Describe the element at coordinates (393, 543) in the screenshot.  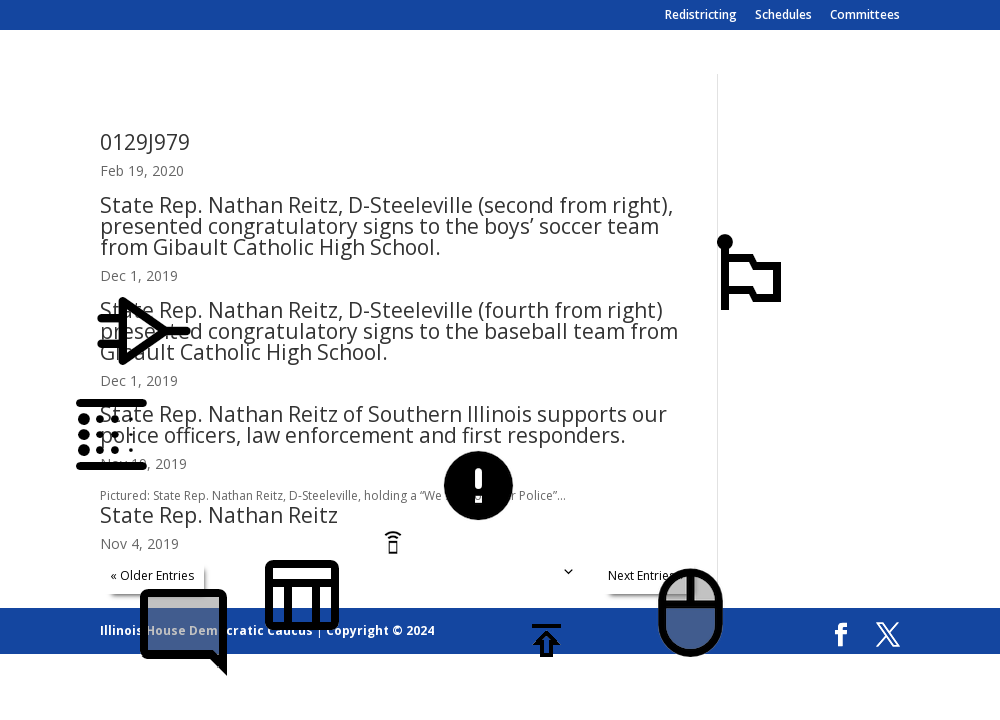
I see `enable speakerphone during a call` at that location.